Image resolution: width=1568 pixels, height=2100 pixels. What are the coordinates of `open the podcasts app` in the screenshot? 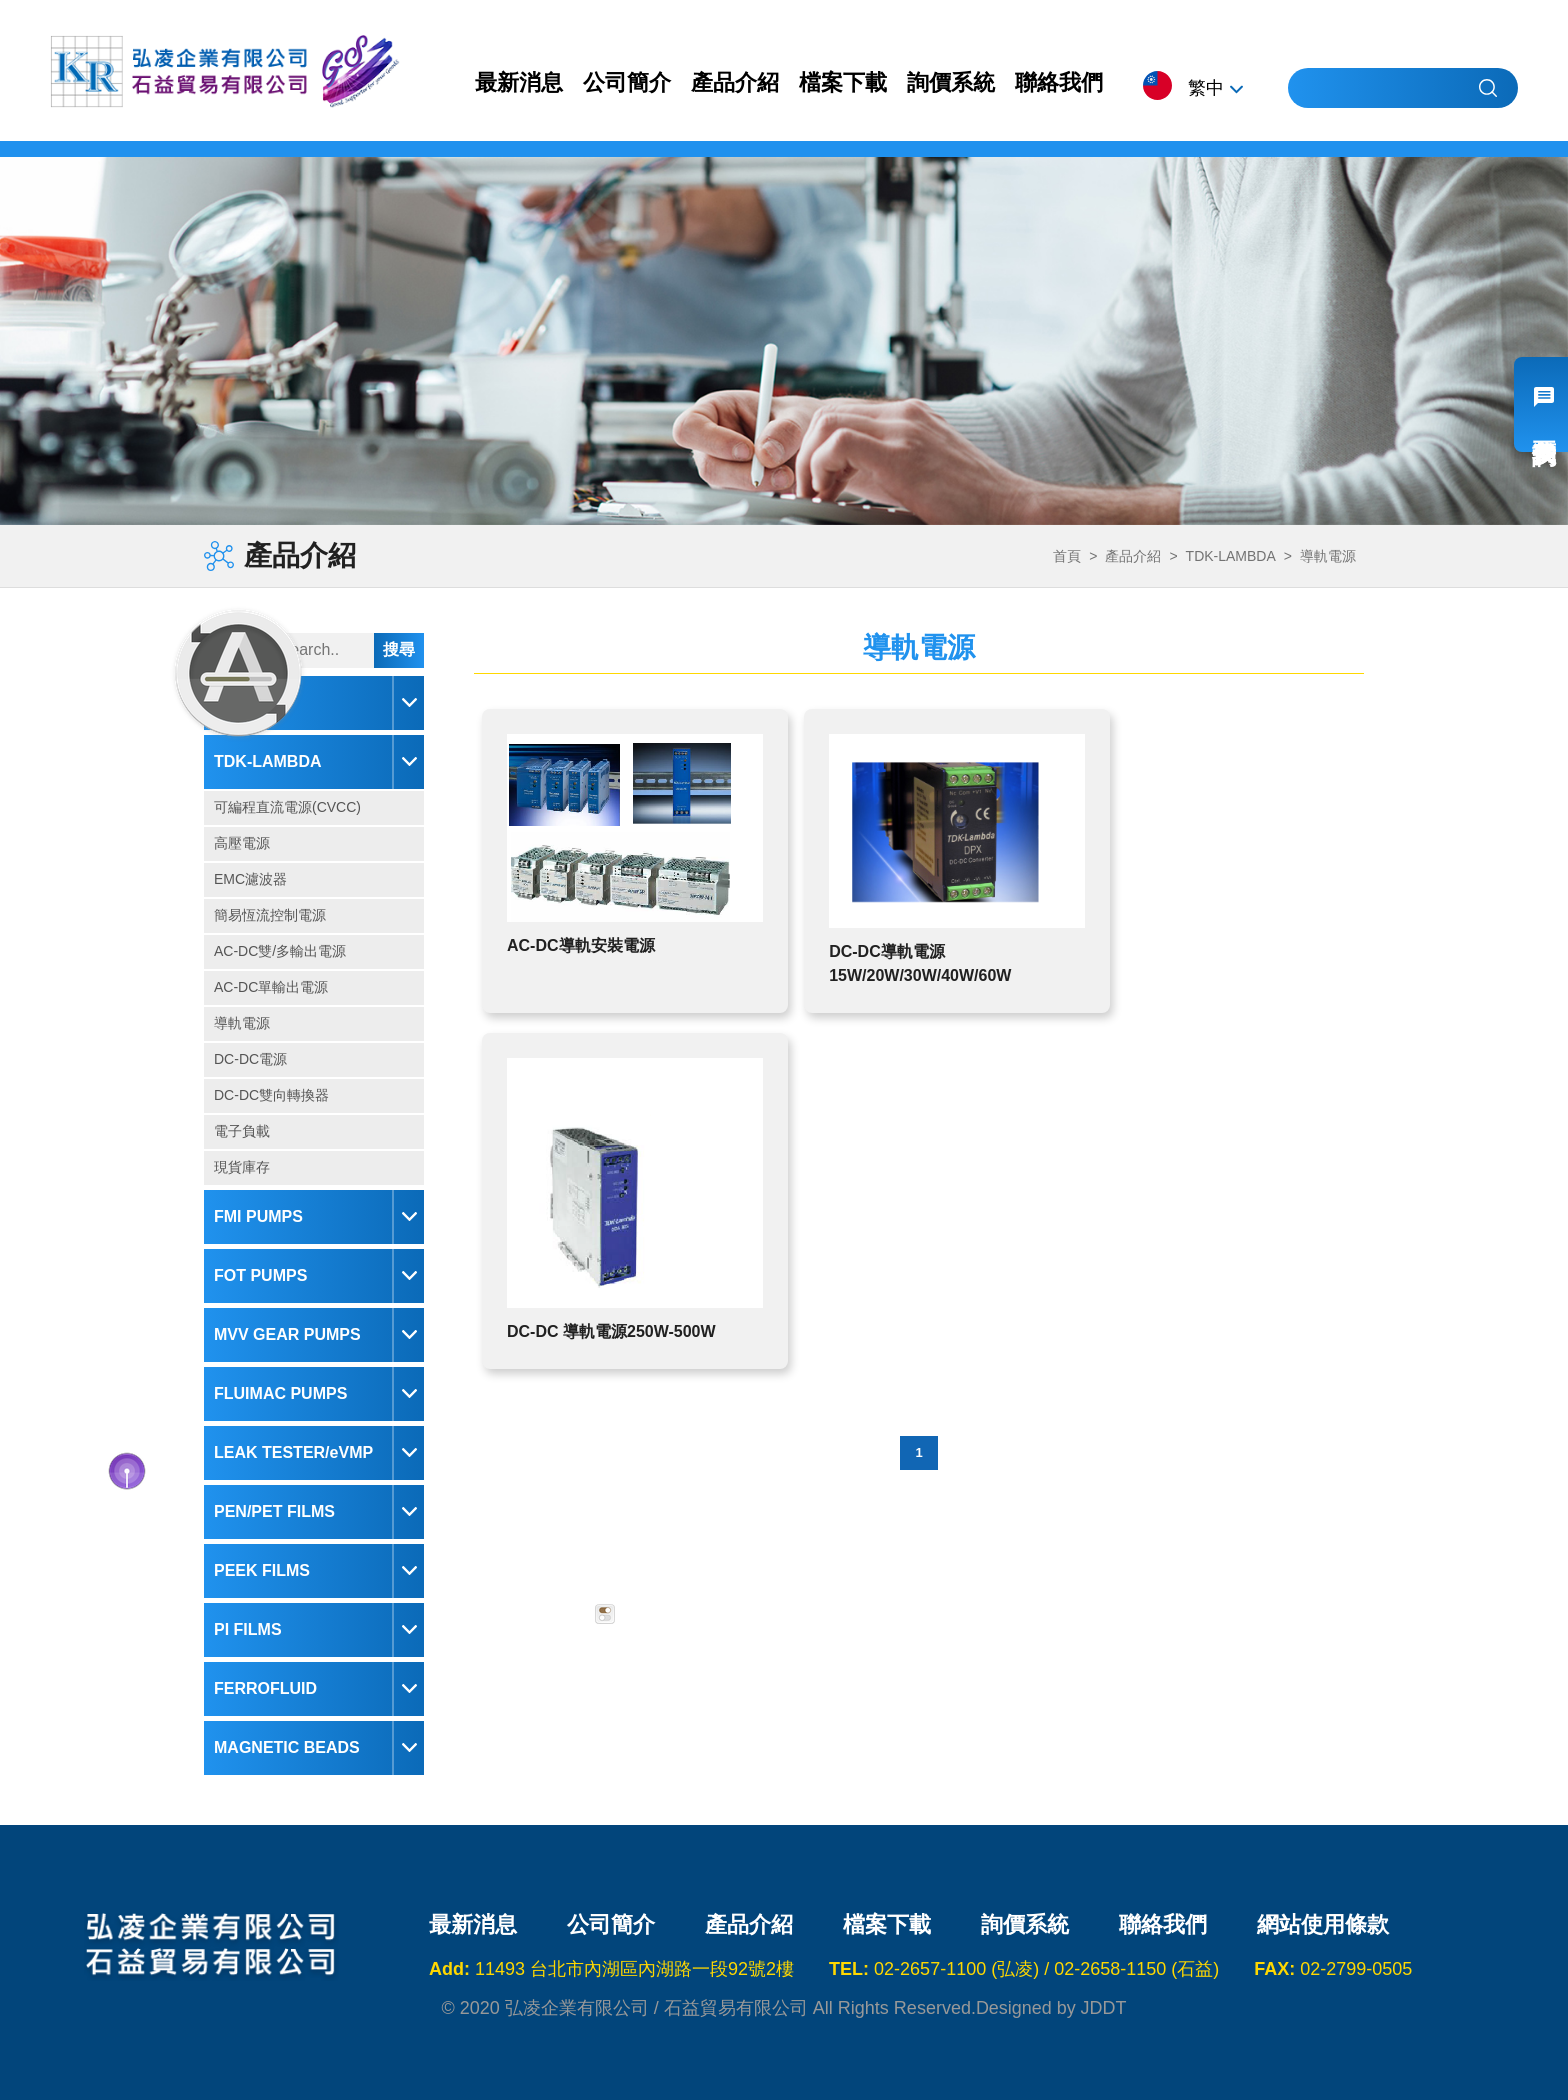 It's located at (127, 1471).